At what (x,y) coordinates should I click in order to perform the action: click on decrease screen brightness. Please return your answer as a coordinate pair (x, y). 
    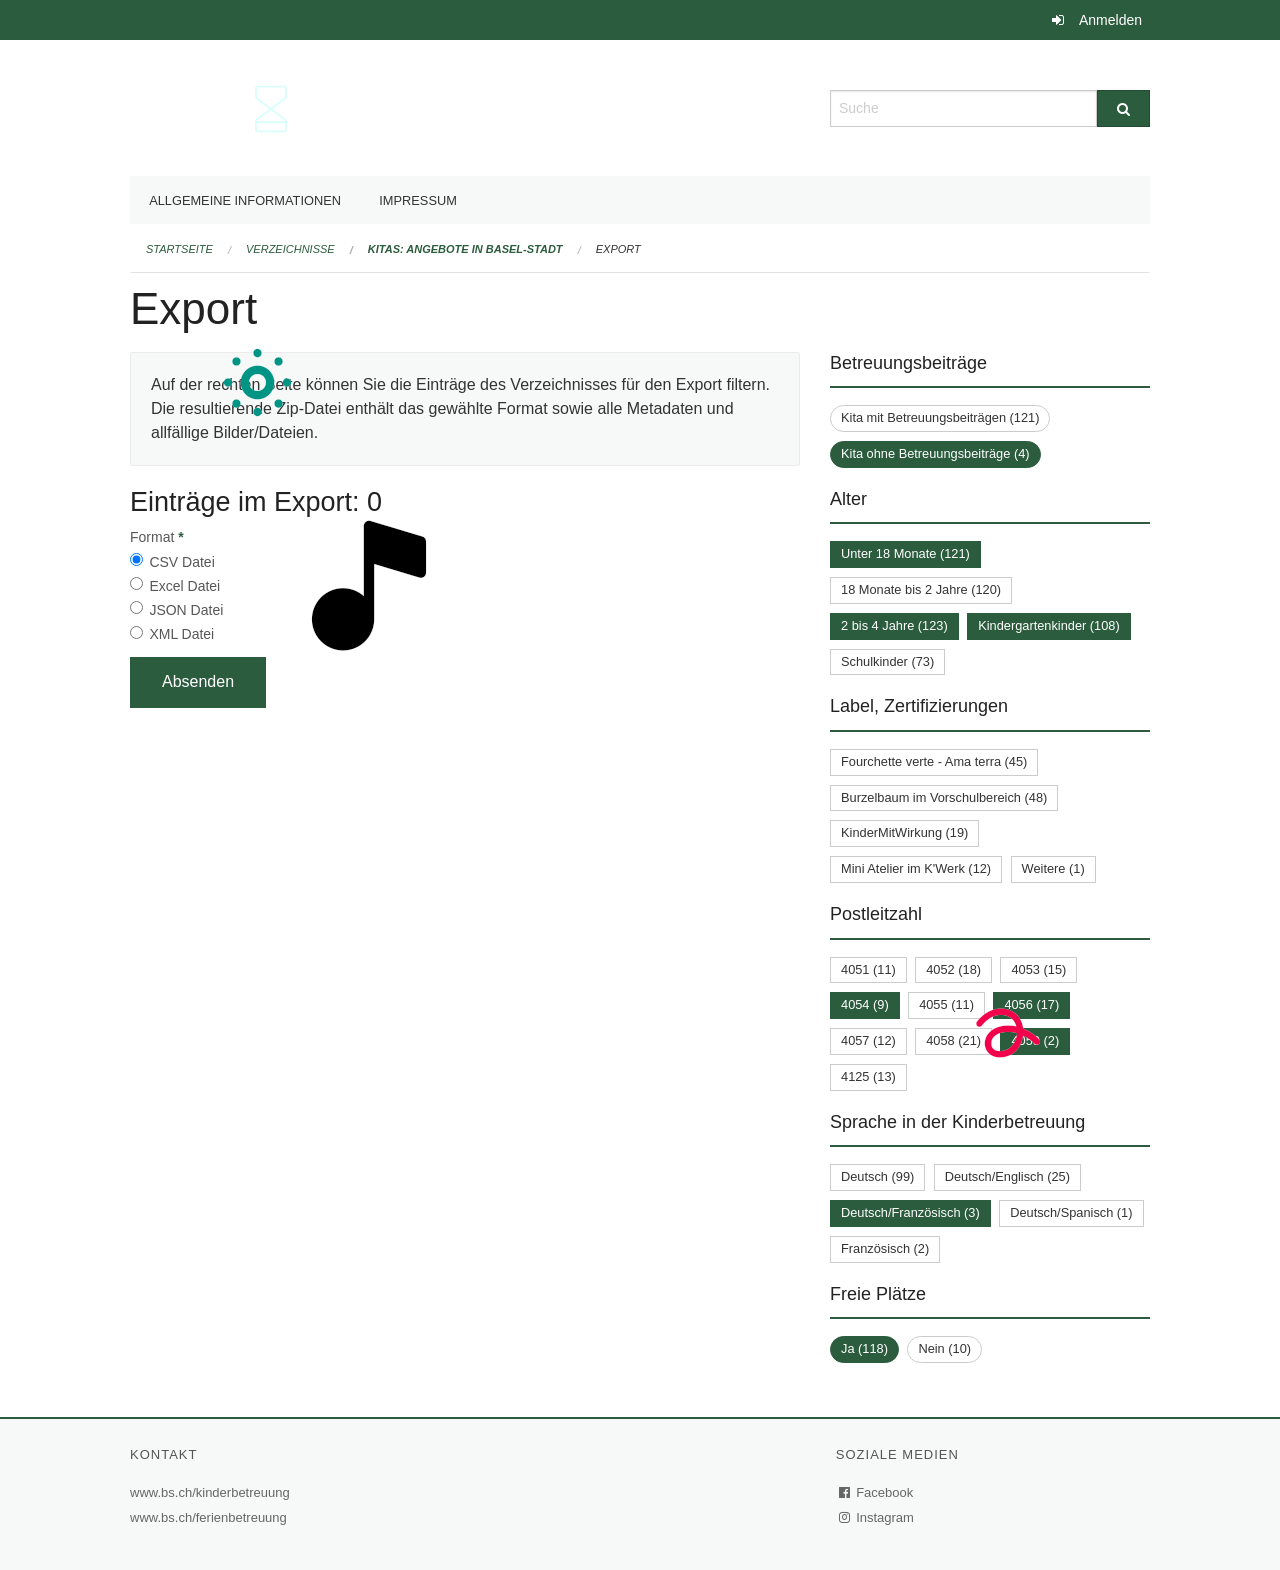
    Looking at the image, I should click on (257, 382).